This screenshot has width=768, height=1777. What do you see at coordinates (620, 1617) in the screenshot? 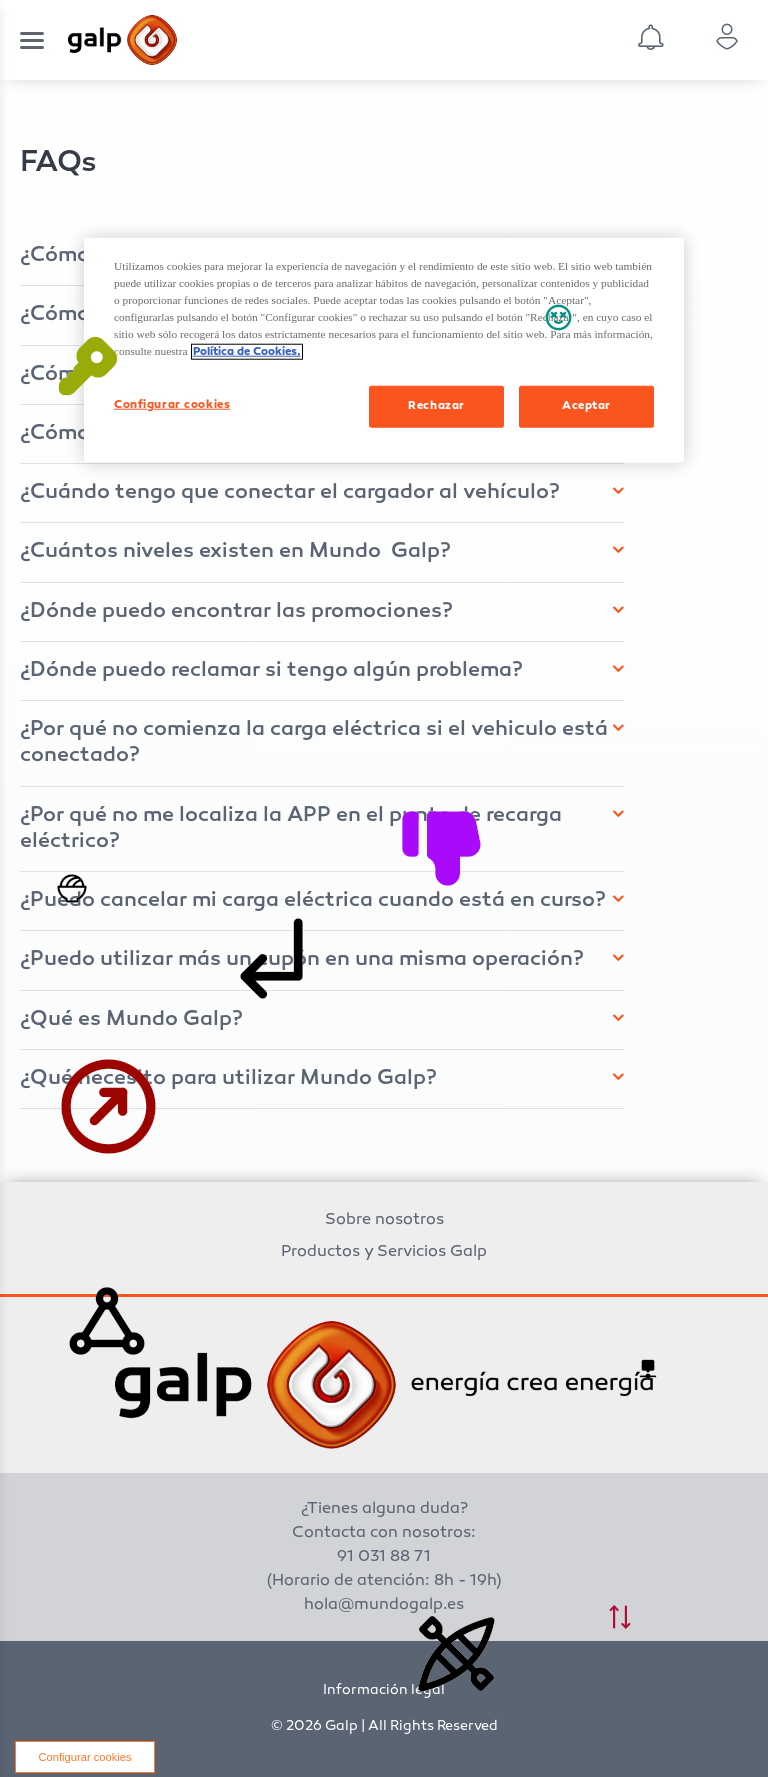
I see `sort items in ascending or descending order` at bounding box center [620, 1617].